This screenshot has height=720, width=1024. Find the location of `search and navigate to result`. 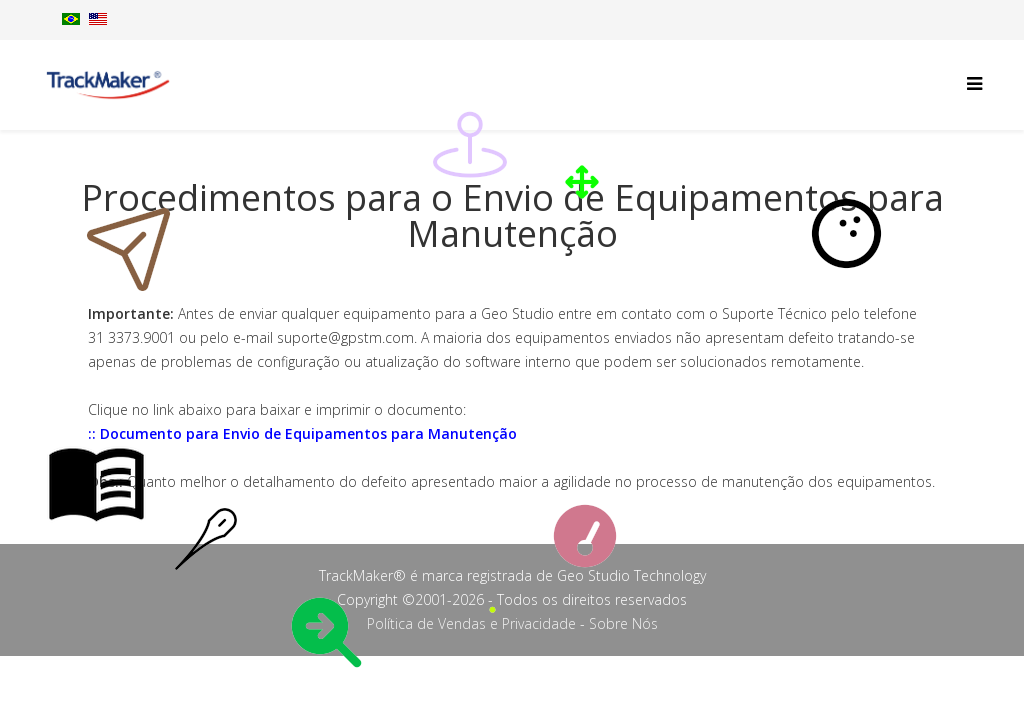

search and navigate to result is located at coordinates (326, 632).